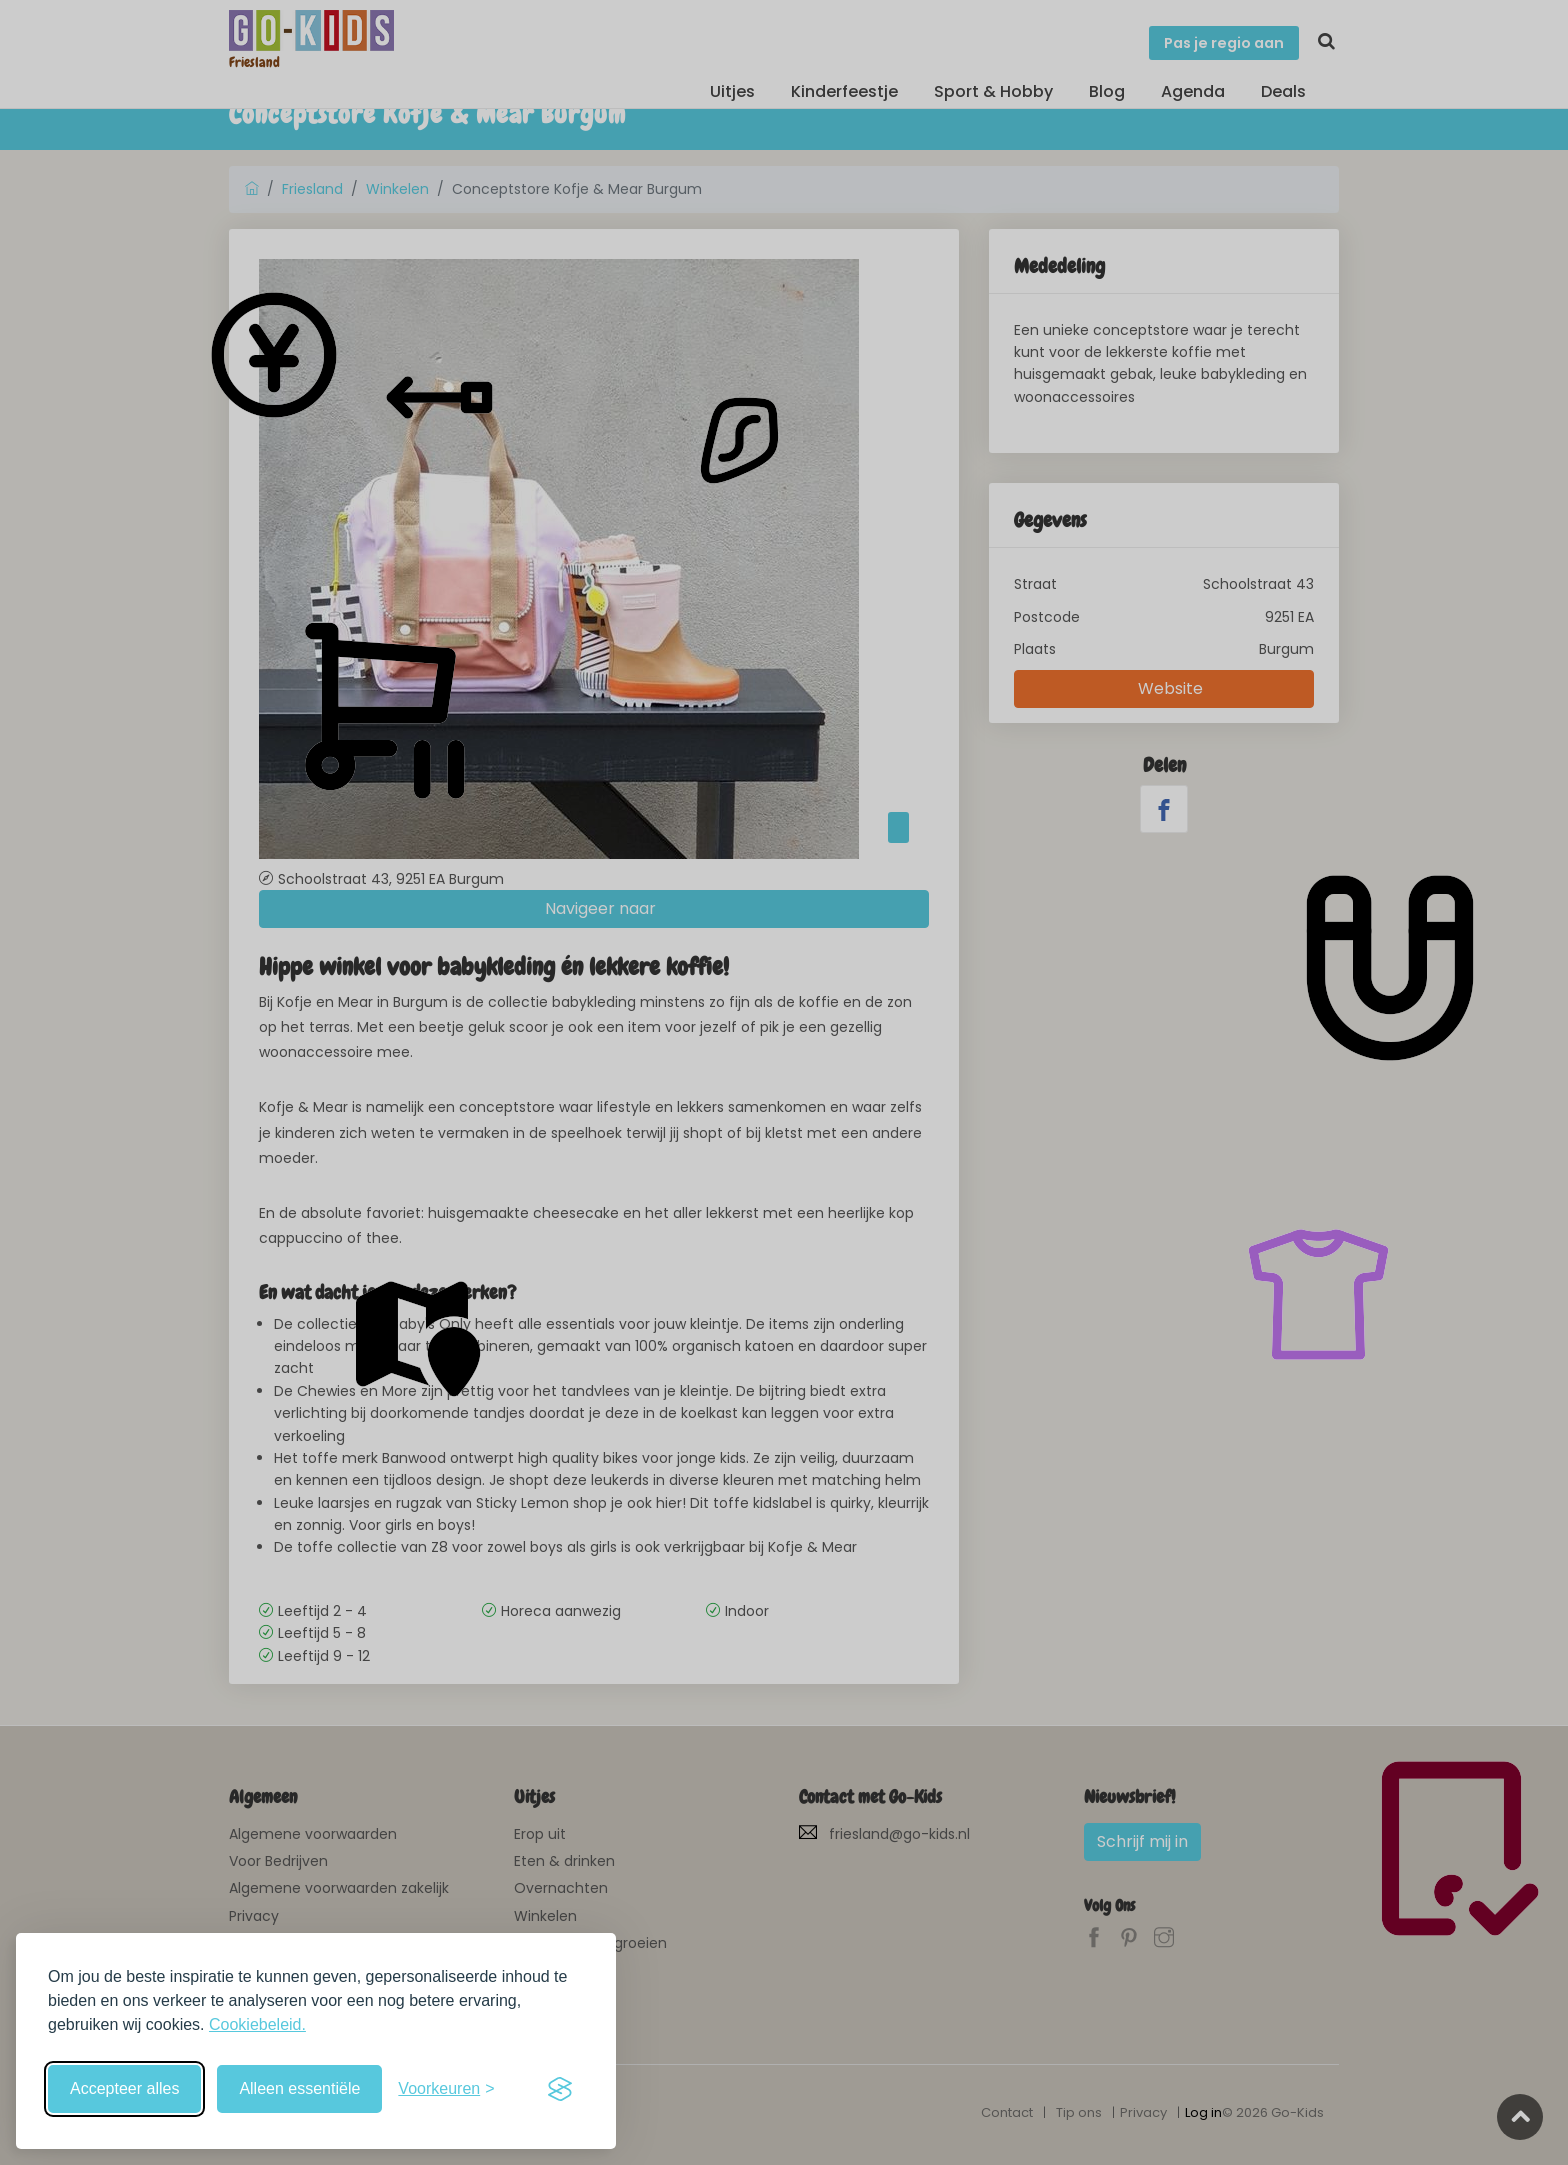 The width and height of the screenshot is (1568, 2165). Describe the element at coordinates (274, 355) in the screenshot. I see `make a payment in chinese yuan` at that location.